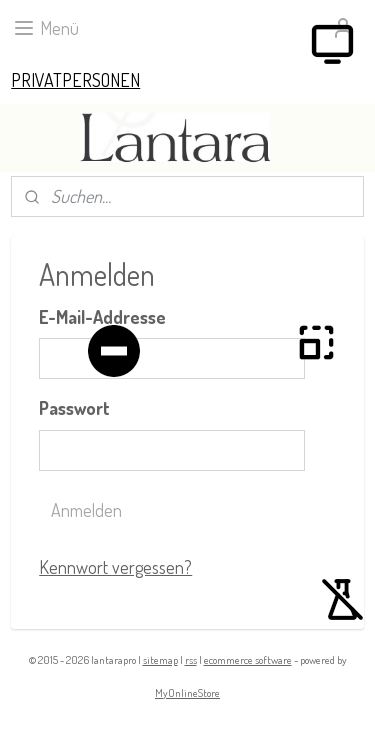 This screenshot has height=730, width=375. Describe the element at coordinates (332, 42) in the screenshot. I see `view display settings` at that location.